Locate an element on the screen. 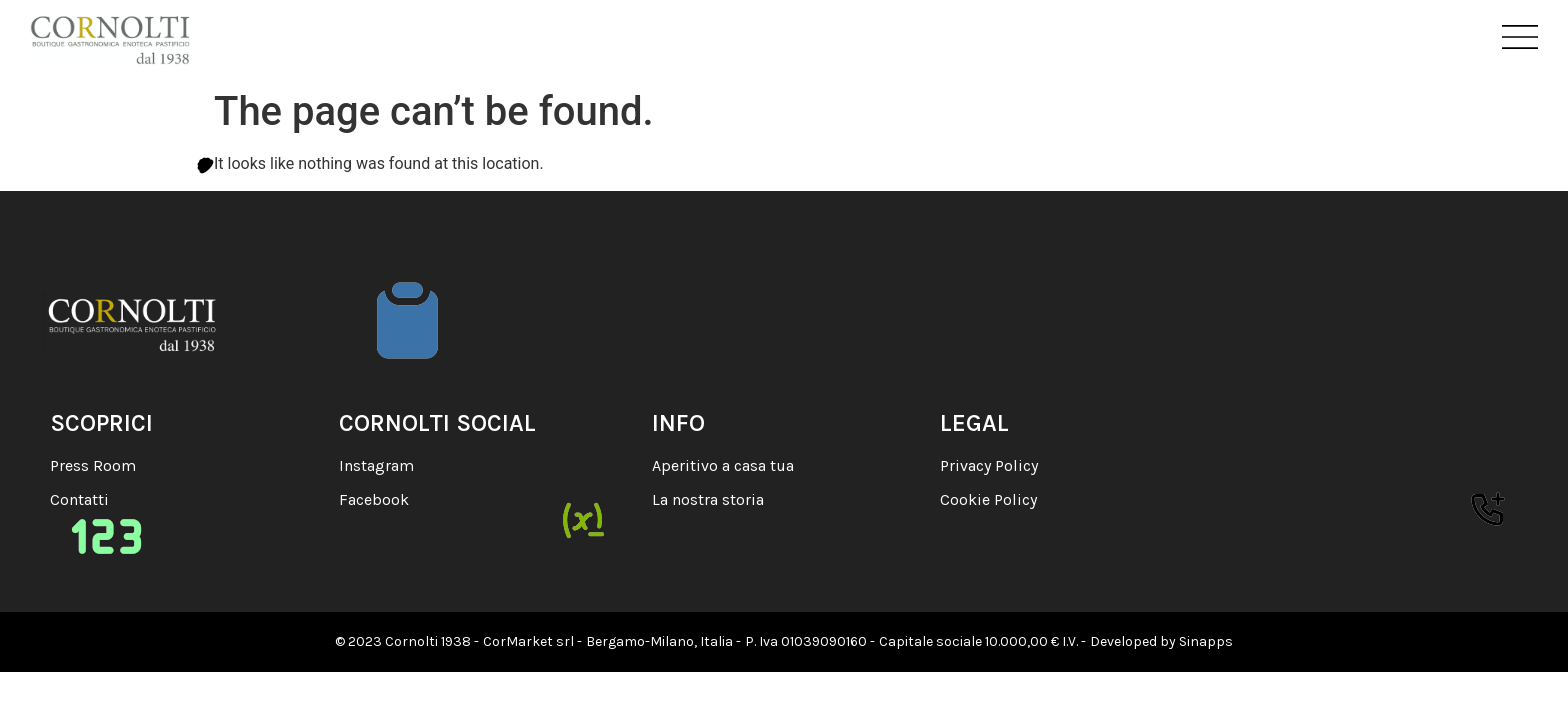 This screenshot has width=1568, height=720. switch to numeric input mode is located at coordinates (106, 536).